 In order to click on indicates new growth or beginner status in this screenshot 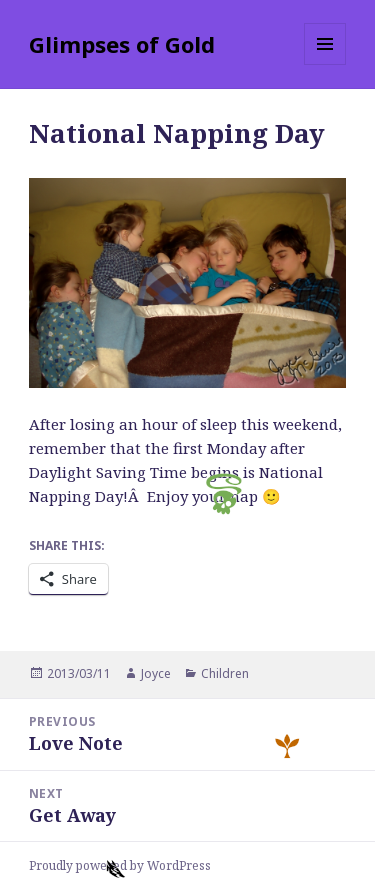, I will do `click(287, 746)`.